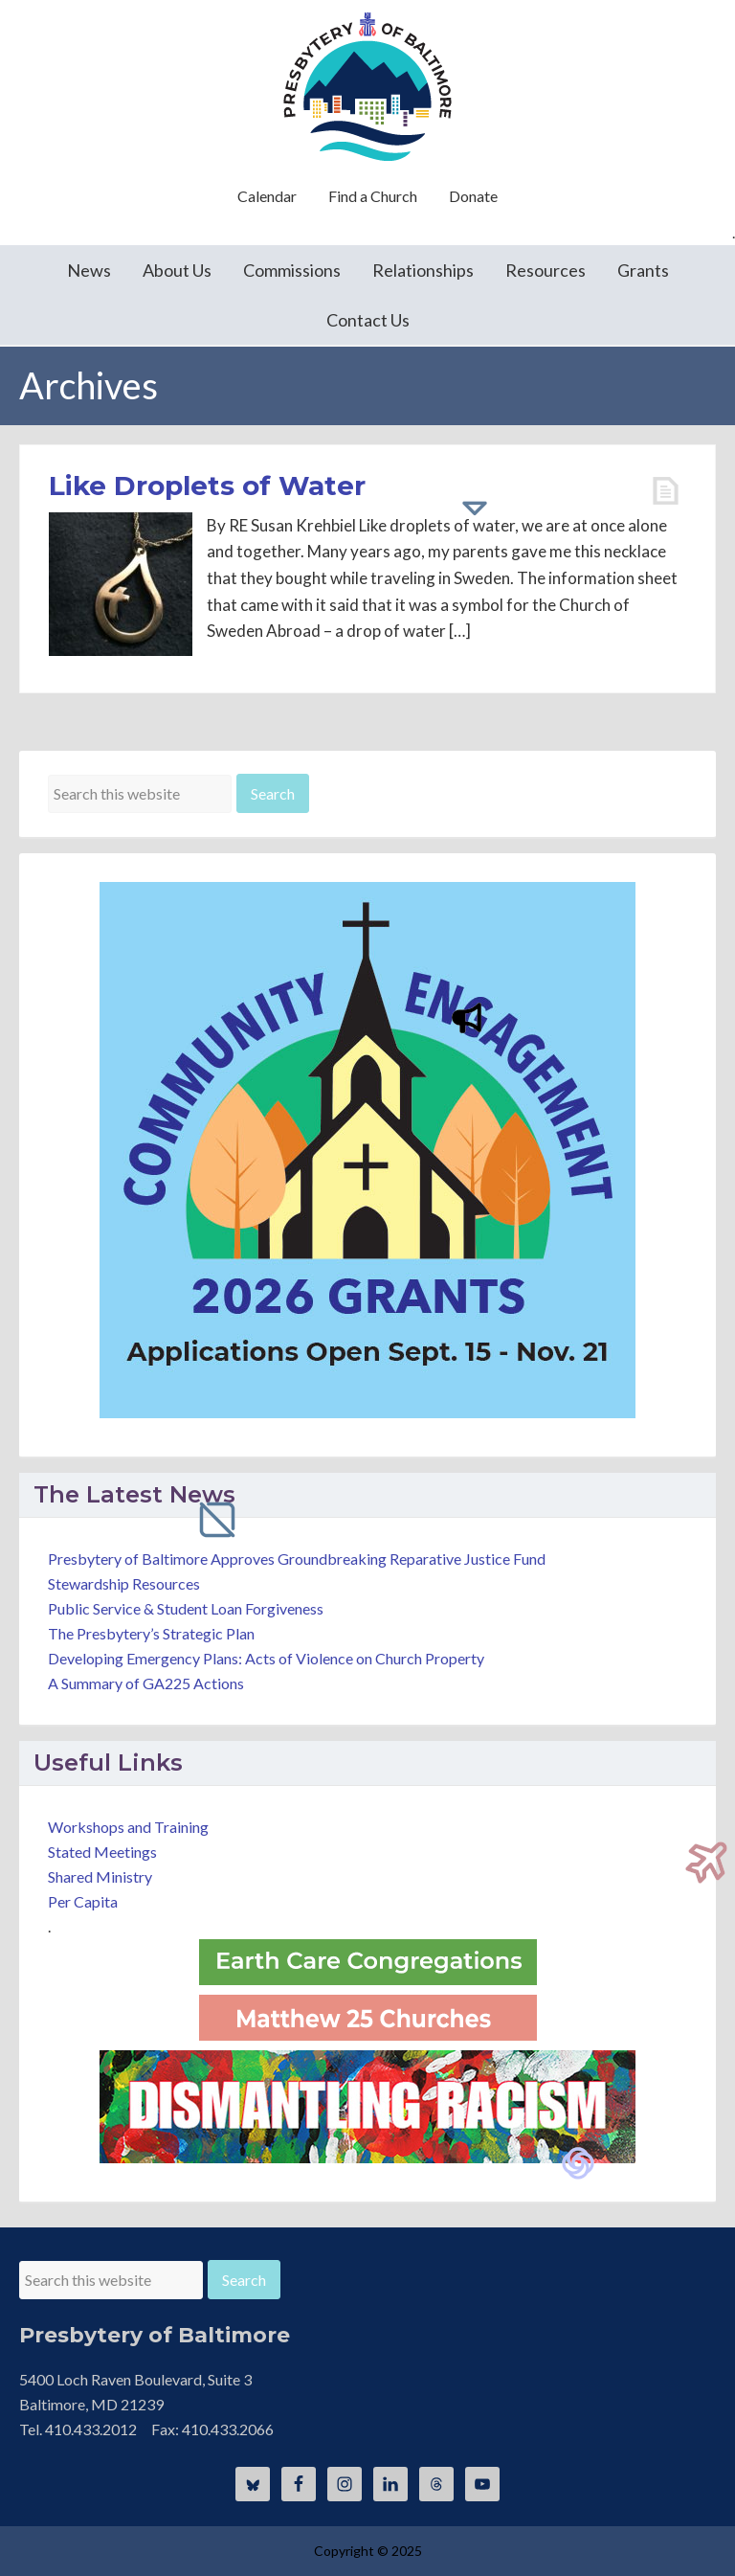 The image size is (735, 2576). I want to click on expand dropdown menu, so click(475, 507).